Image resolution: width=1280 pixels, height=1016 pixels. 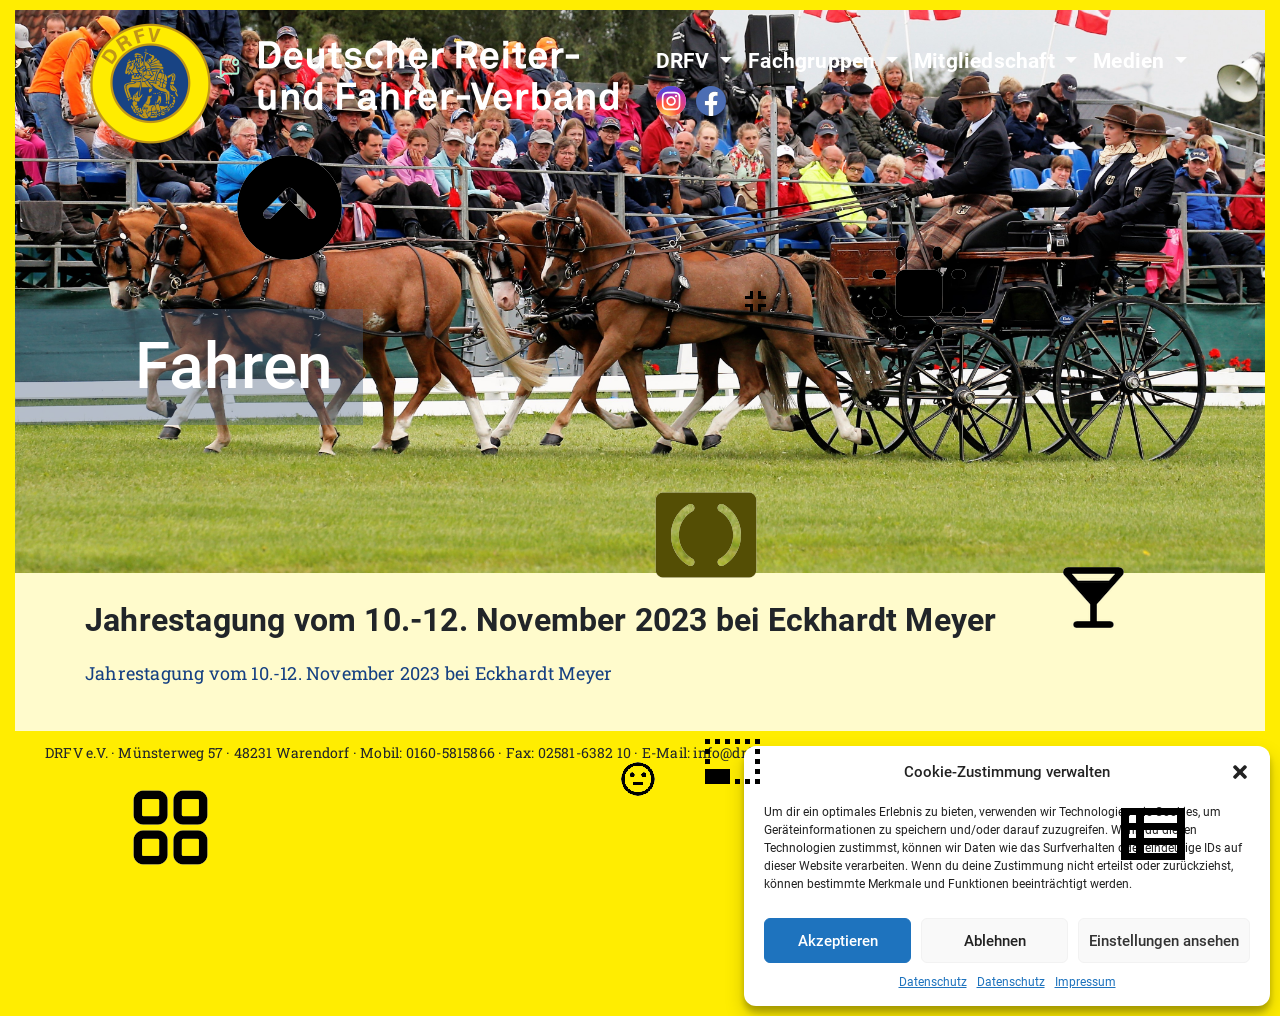 I want to click on select or create an artboard, so click(x=919, y=293).